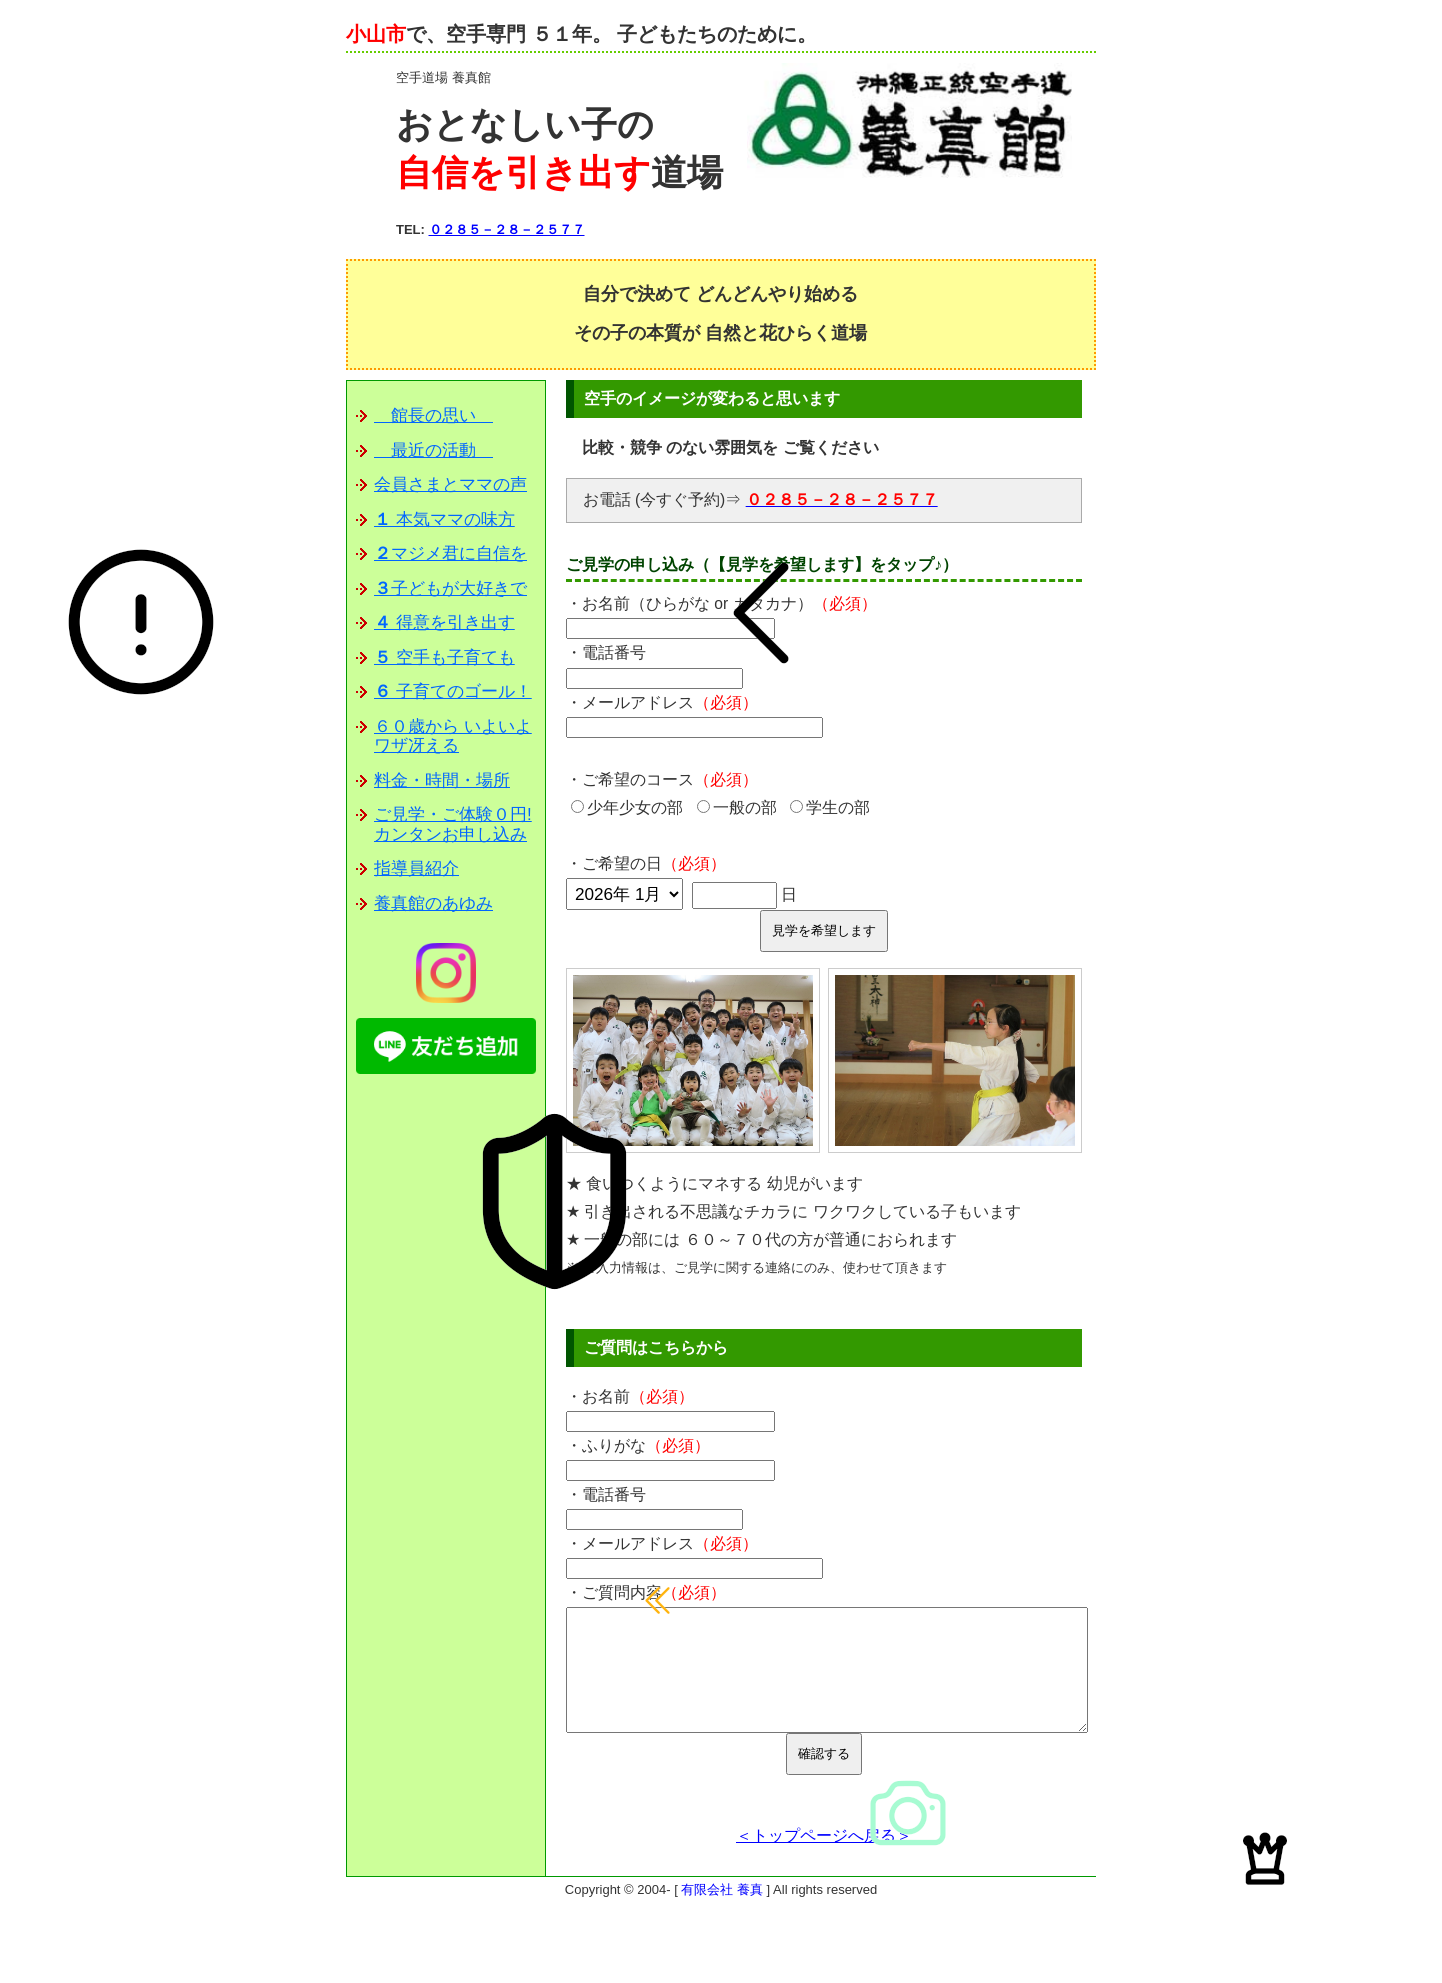 This screenshot has height=1983, width=1442. Describe the element at coordinates (554, 1201) in the screenshot. I see `partial security or protection enabled` at that location.